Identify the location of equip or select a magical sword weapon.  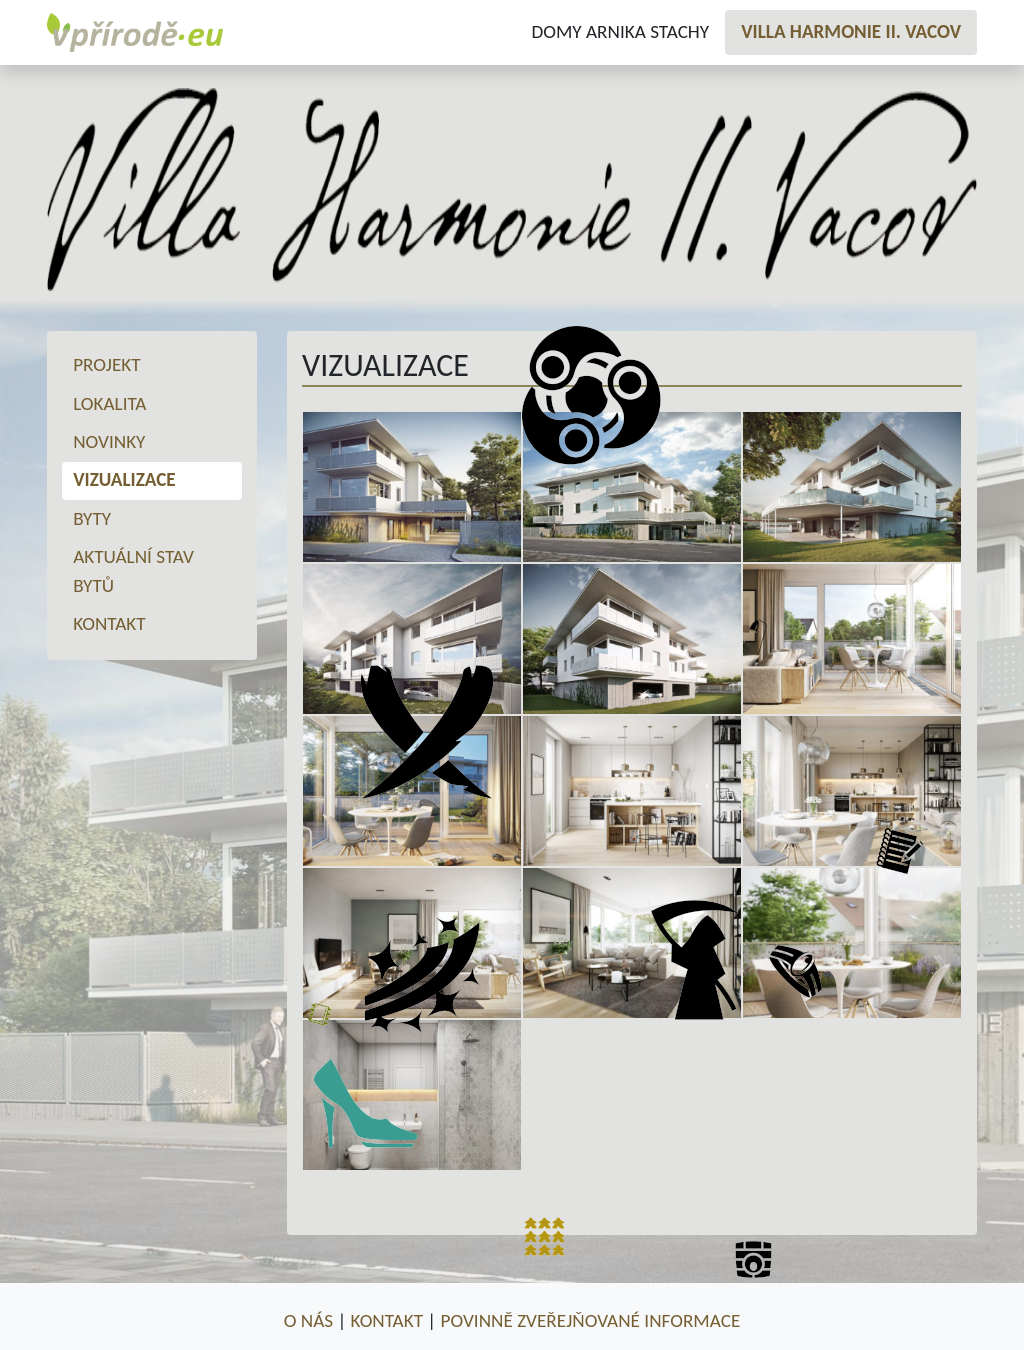
(421, 974).